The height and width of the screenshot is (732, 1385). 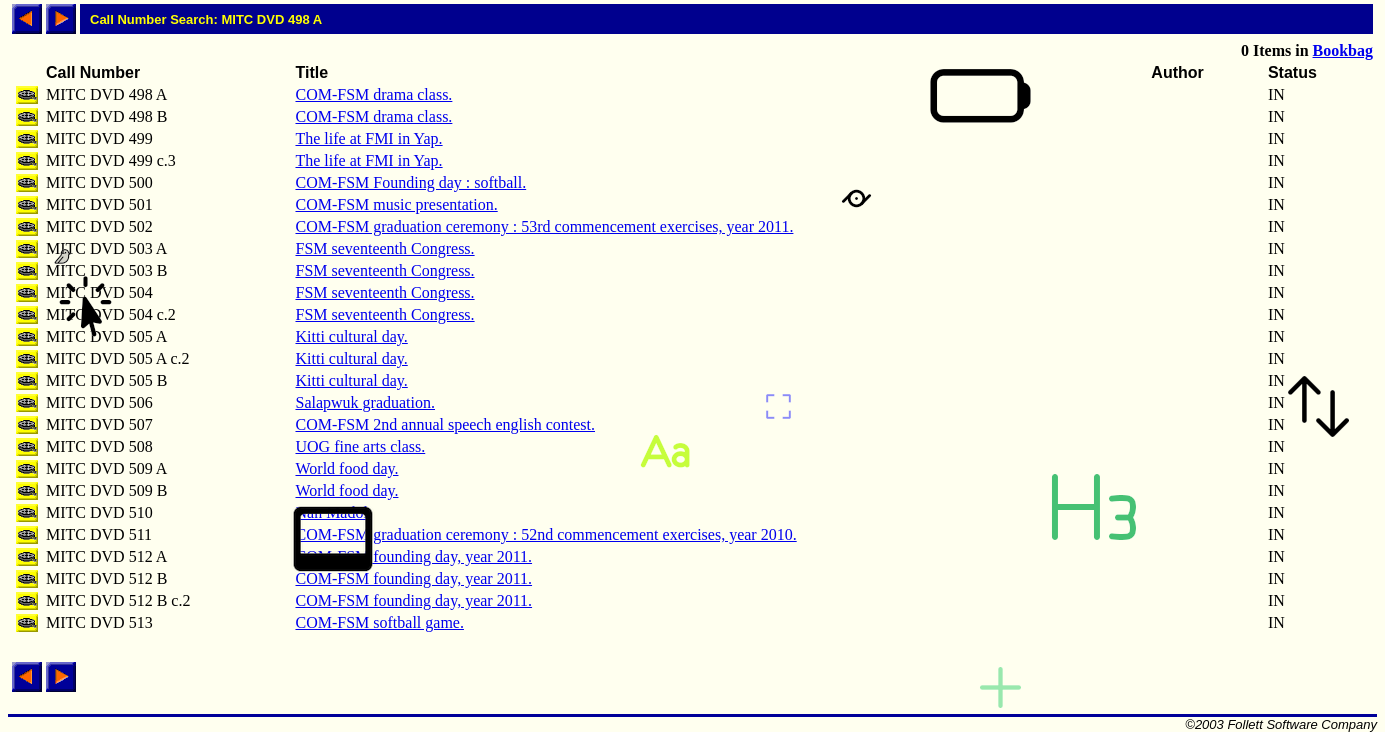 I want to click on enter fullscreen mode, so click(x=778, y=406).